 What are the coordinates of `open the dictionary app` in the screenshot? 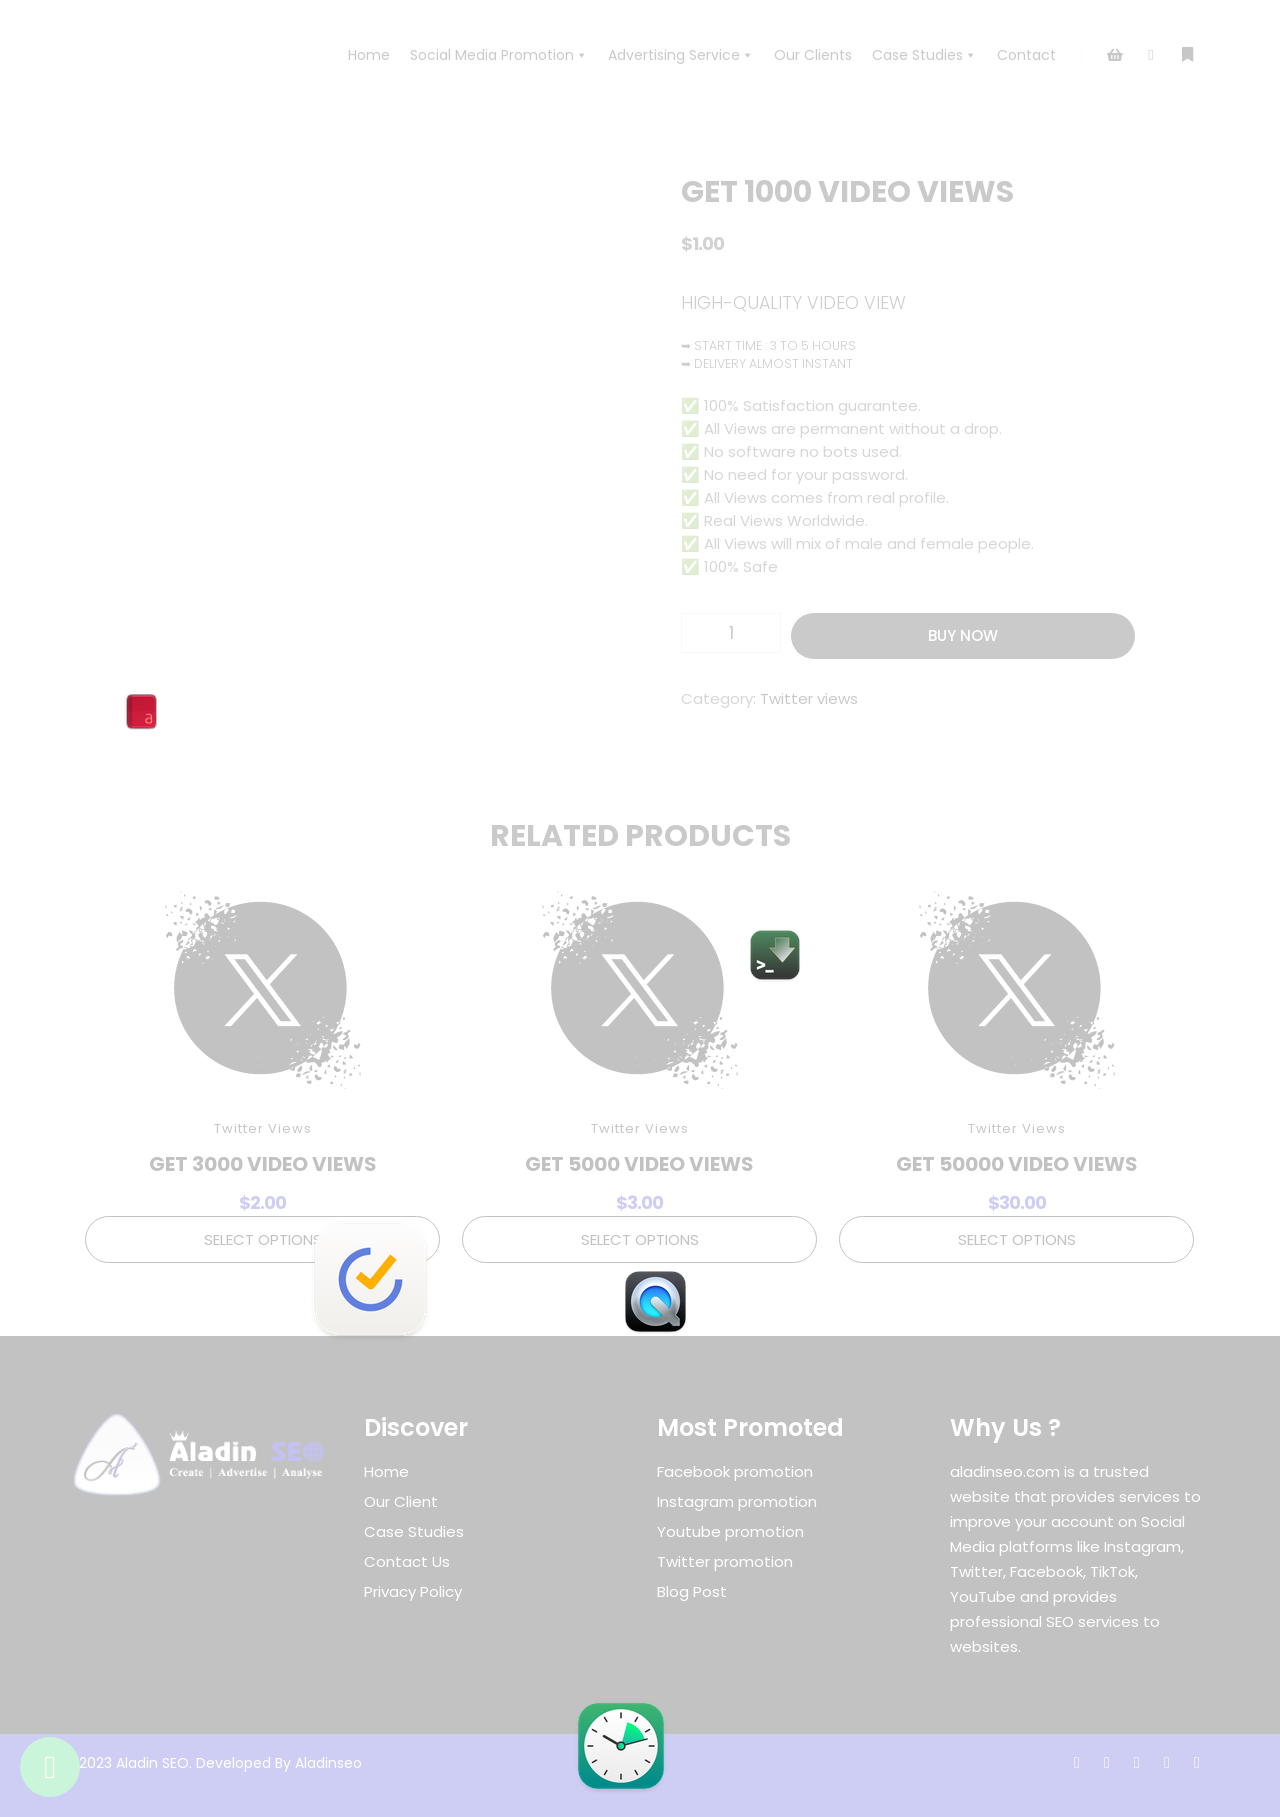 It's located at (141, 711).